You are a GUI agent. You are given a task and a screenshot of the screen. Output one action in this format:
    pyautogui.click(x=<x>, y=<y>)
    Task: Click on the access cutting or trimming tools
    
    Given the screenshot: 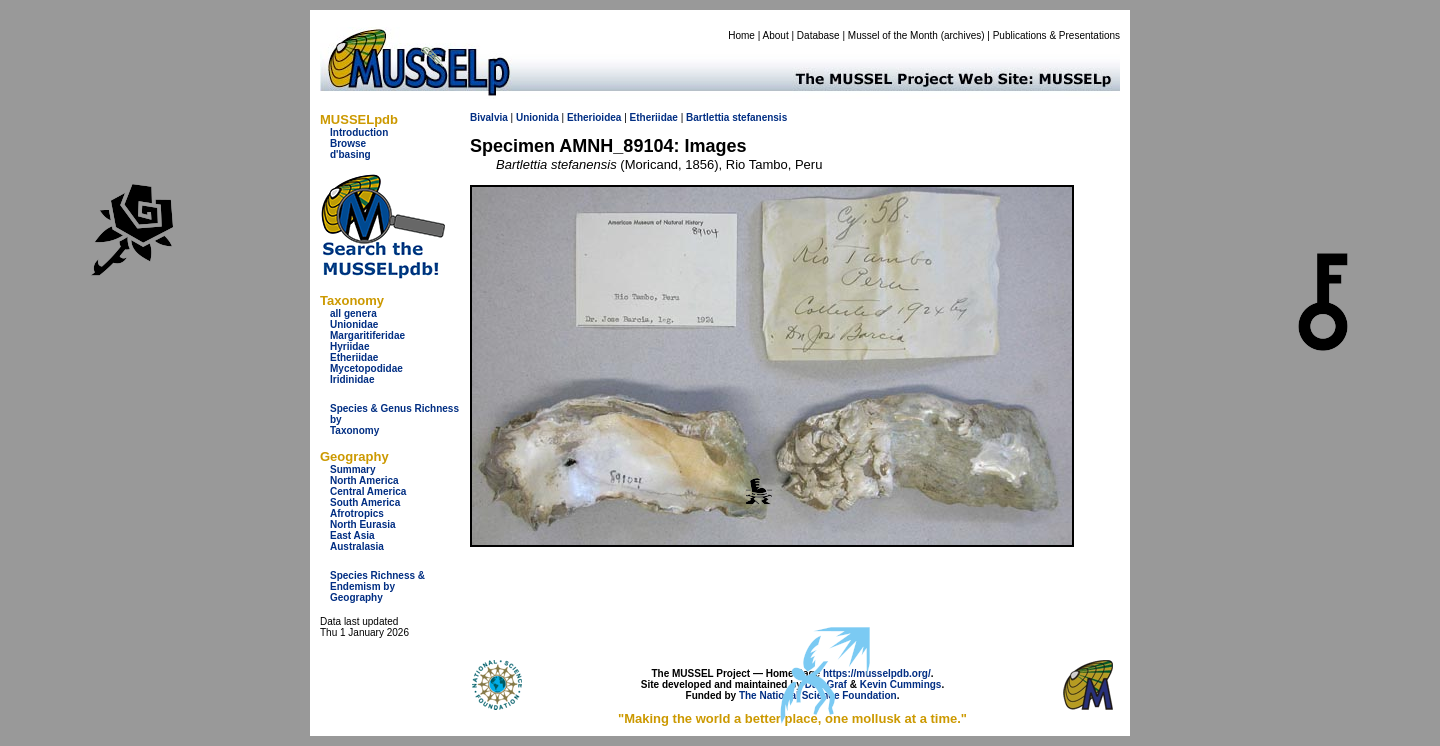 What is the action you would take?
    pyautogui.click(x=432, y=57)
    